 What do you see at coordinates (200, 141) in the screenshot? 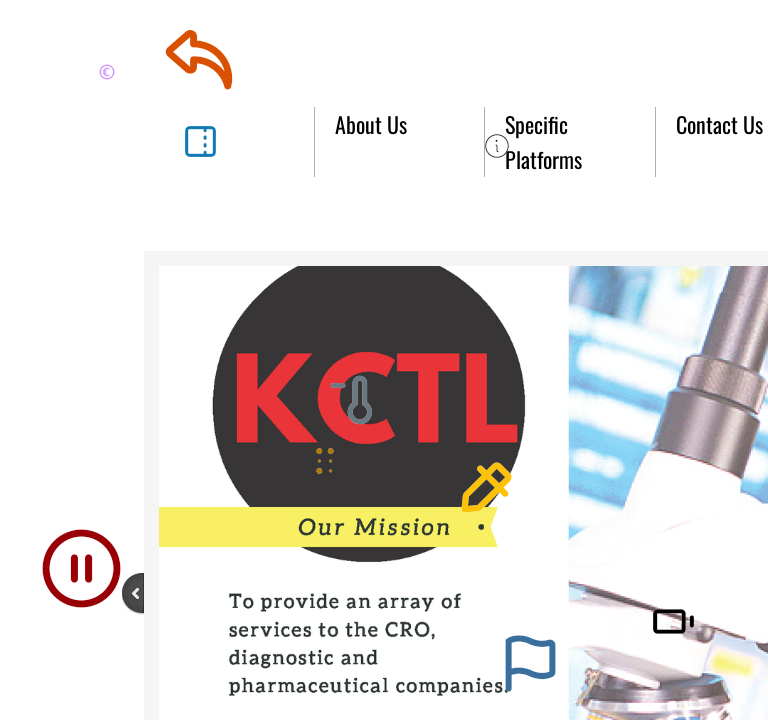
I see `toggle optional right sidebar panel` at bounding box center [200, 141].